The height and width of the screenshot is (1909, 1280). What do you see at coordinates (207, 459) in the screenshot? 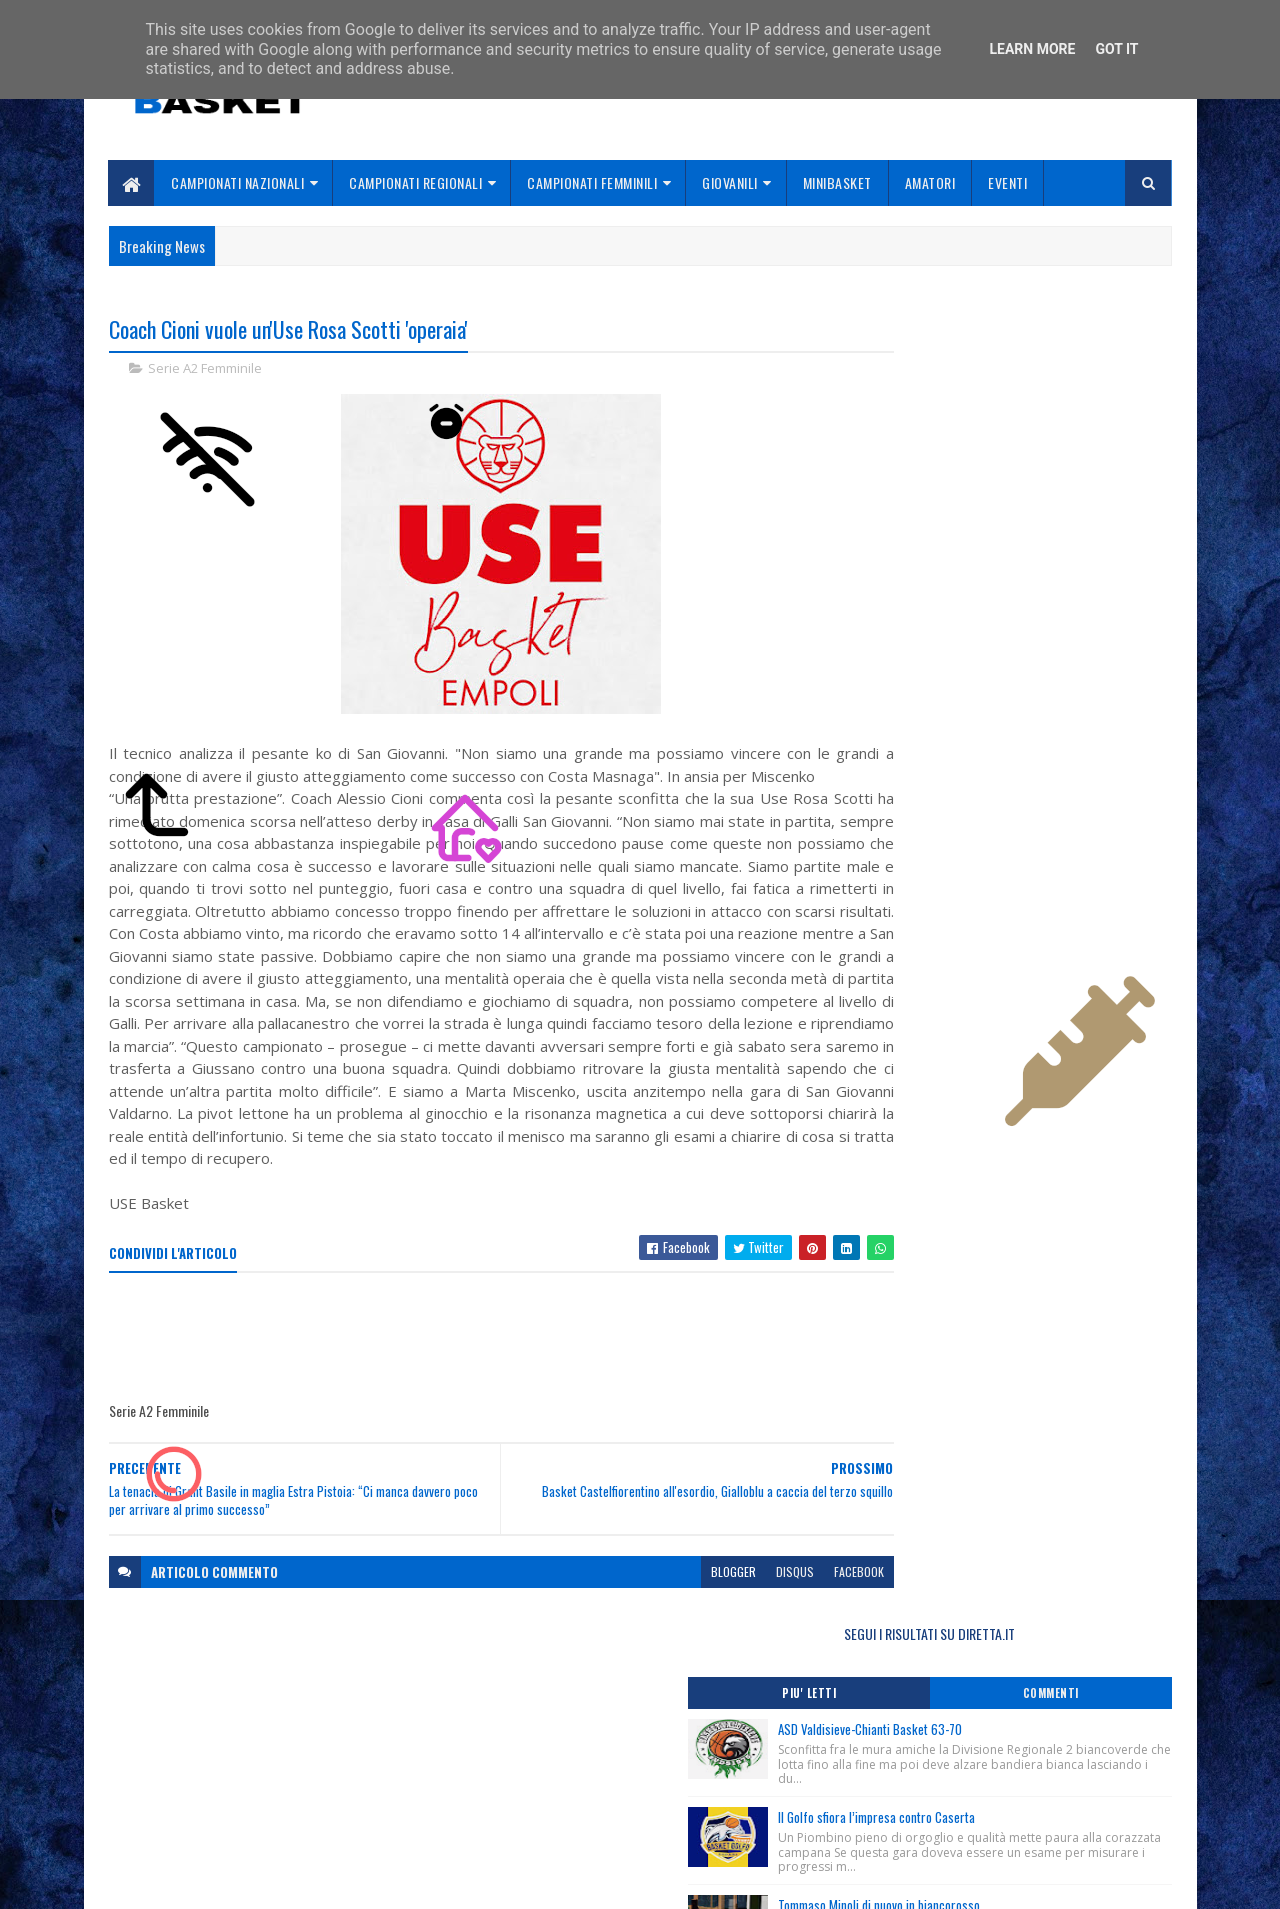
I see `indicates wifi is disabled or unavailable` at bounding box center [207, 459].